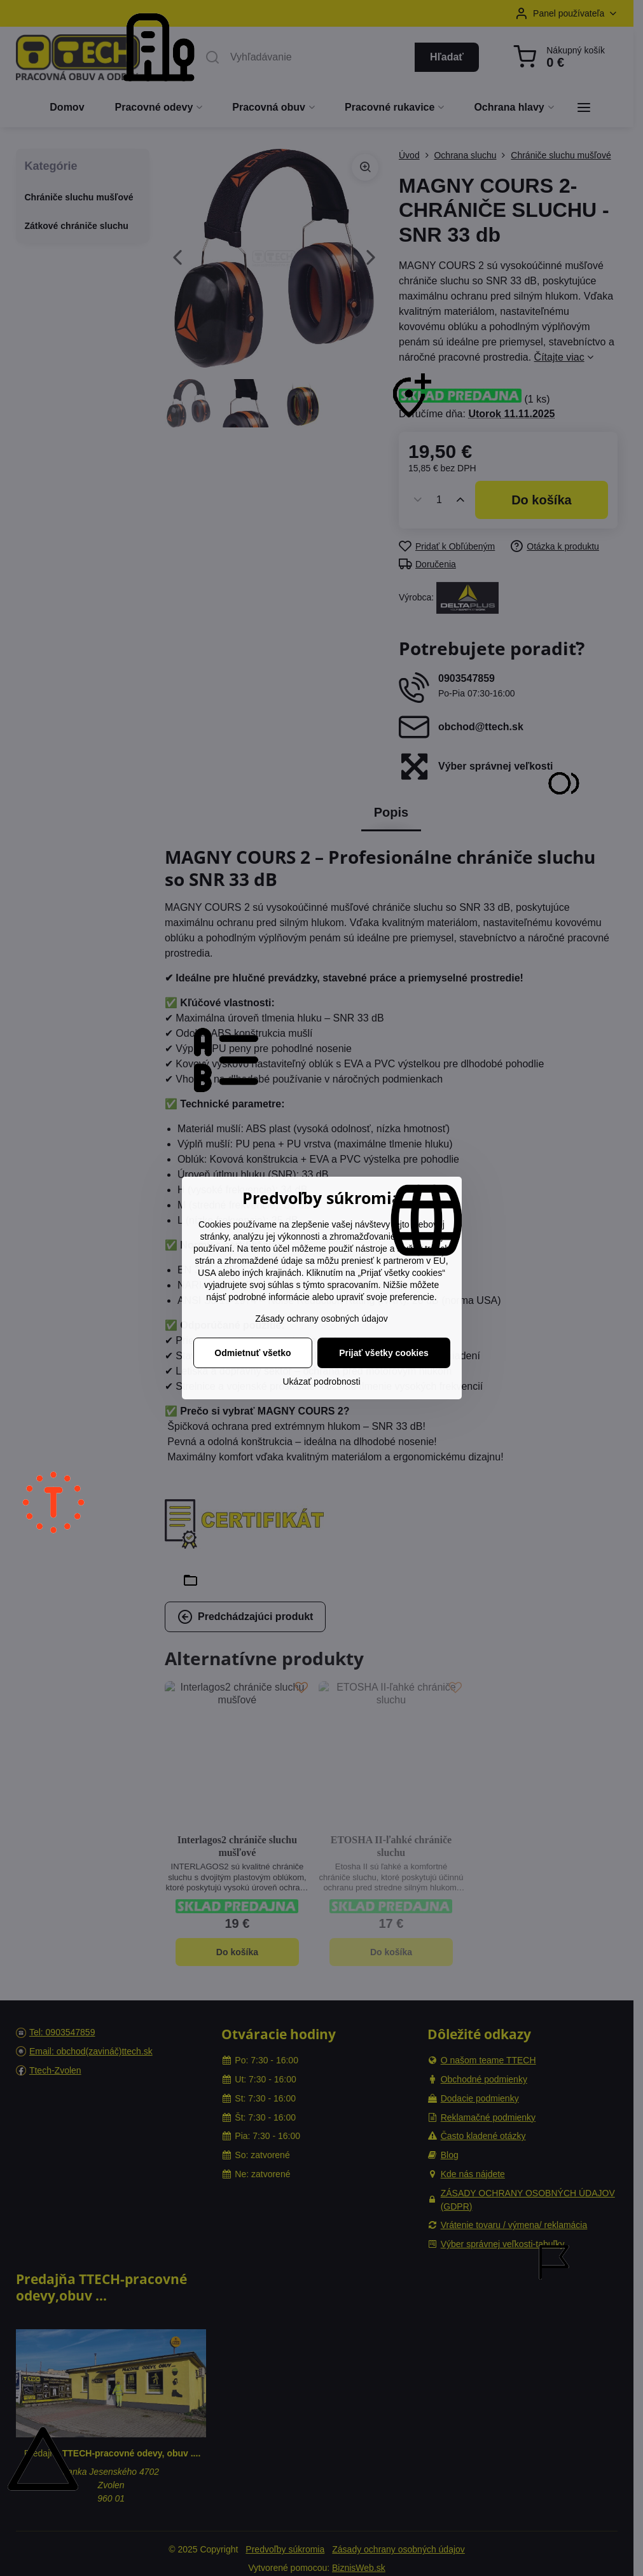 This screenshot has width=643, height=2576. Describe the element at coordinates (409, 396) in the screenshot. I see `add a new location pin to the map` at that location.